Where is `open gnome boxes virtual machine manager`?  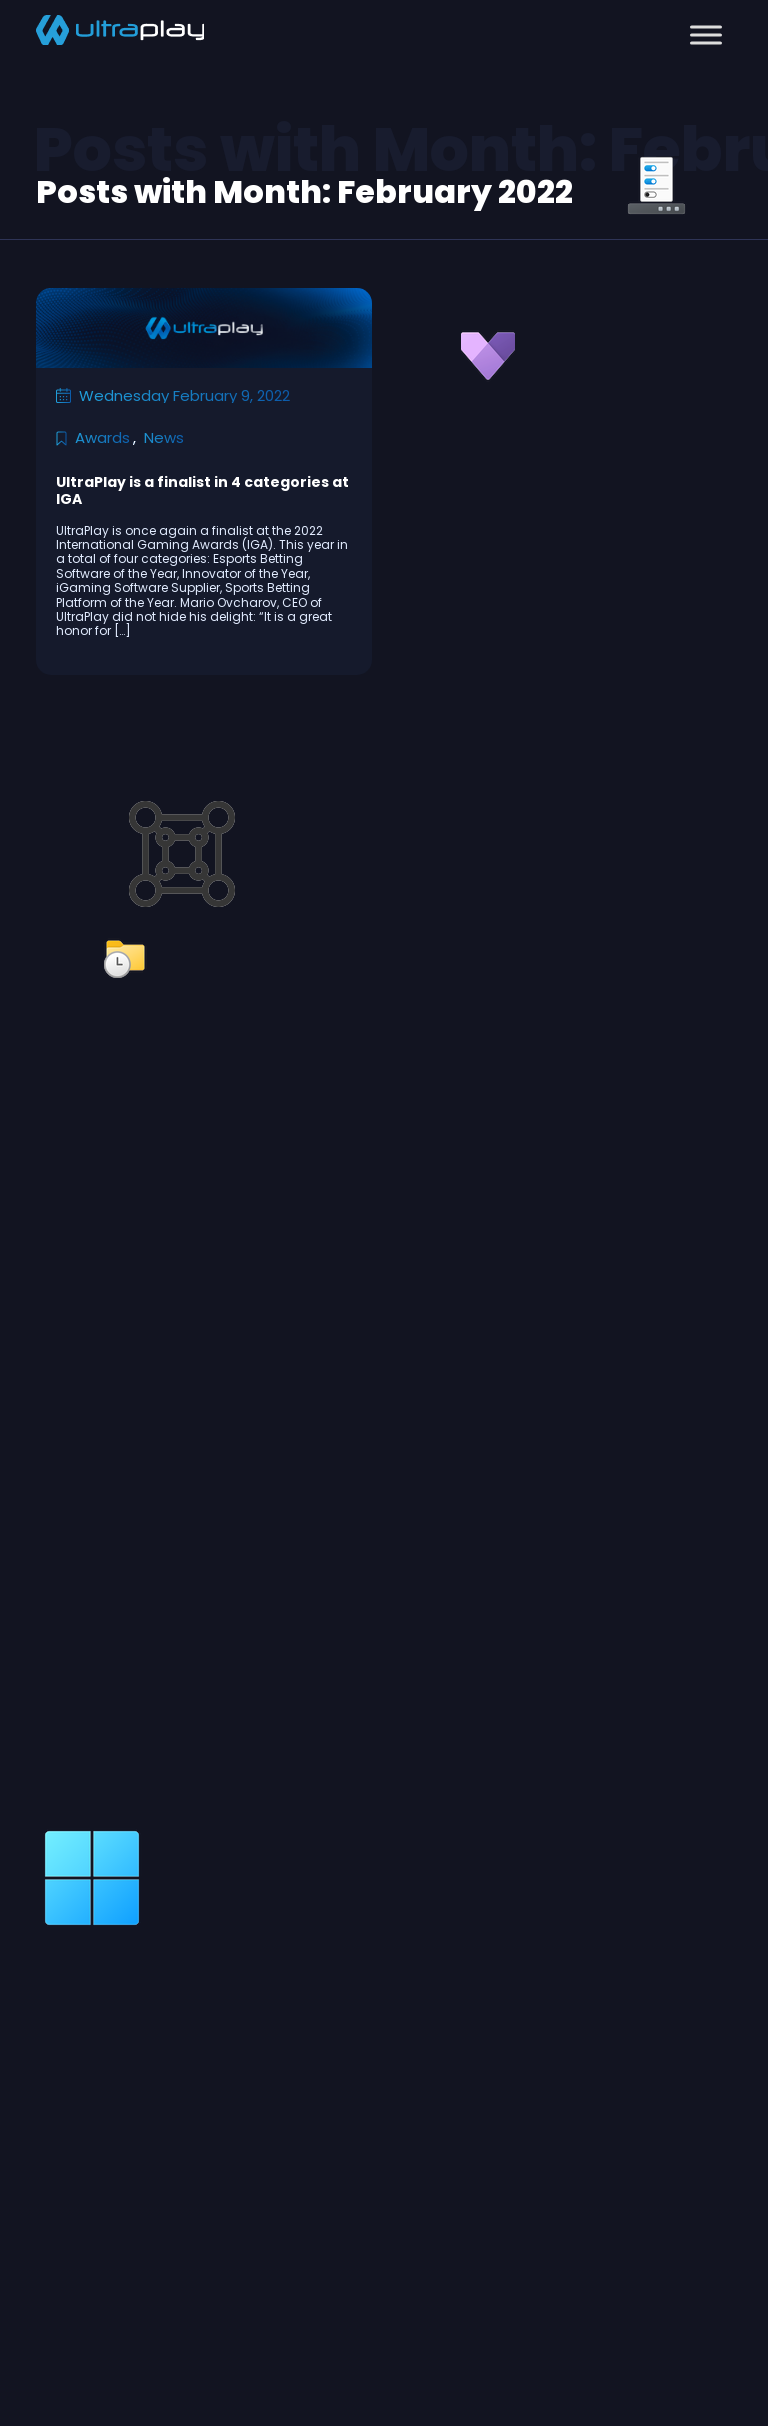
open gnome boxes virtual machine manager is located at coordinates (182, 854).